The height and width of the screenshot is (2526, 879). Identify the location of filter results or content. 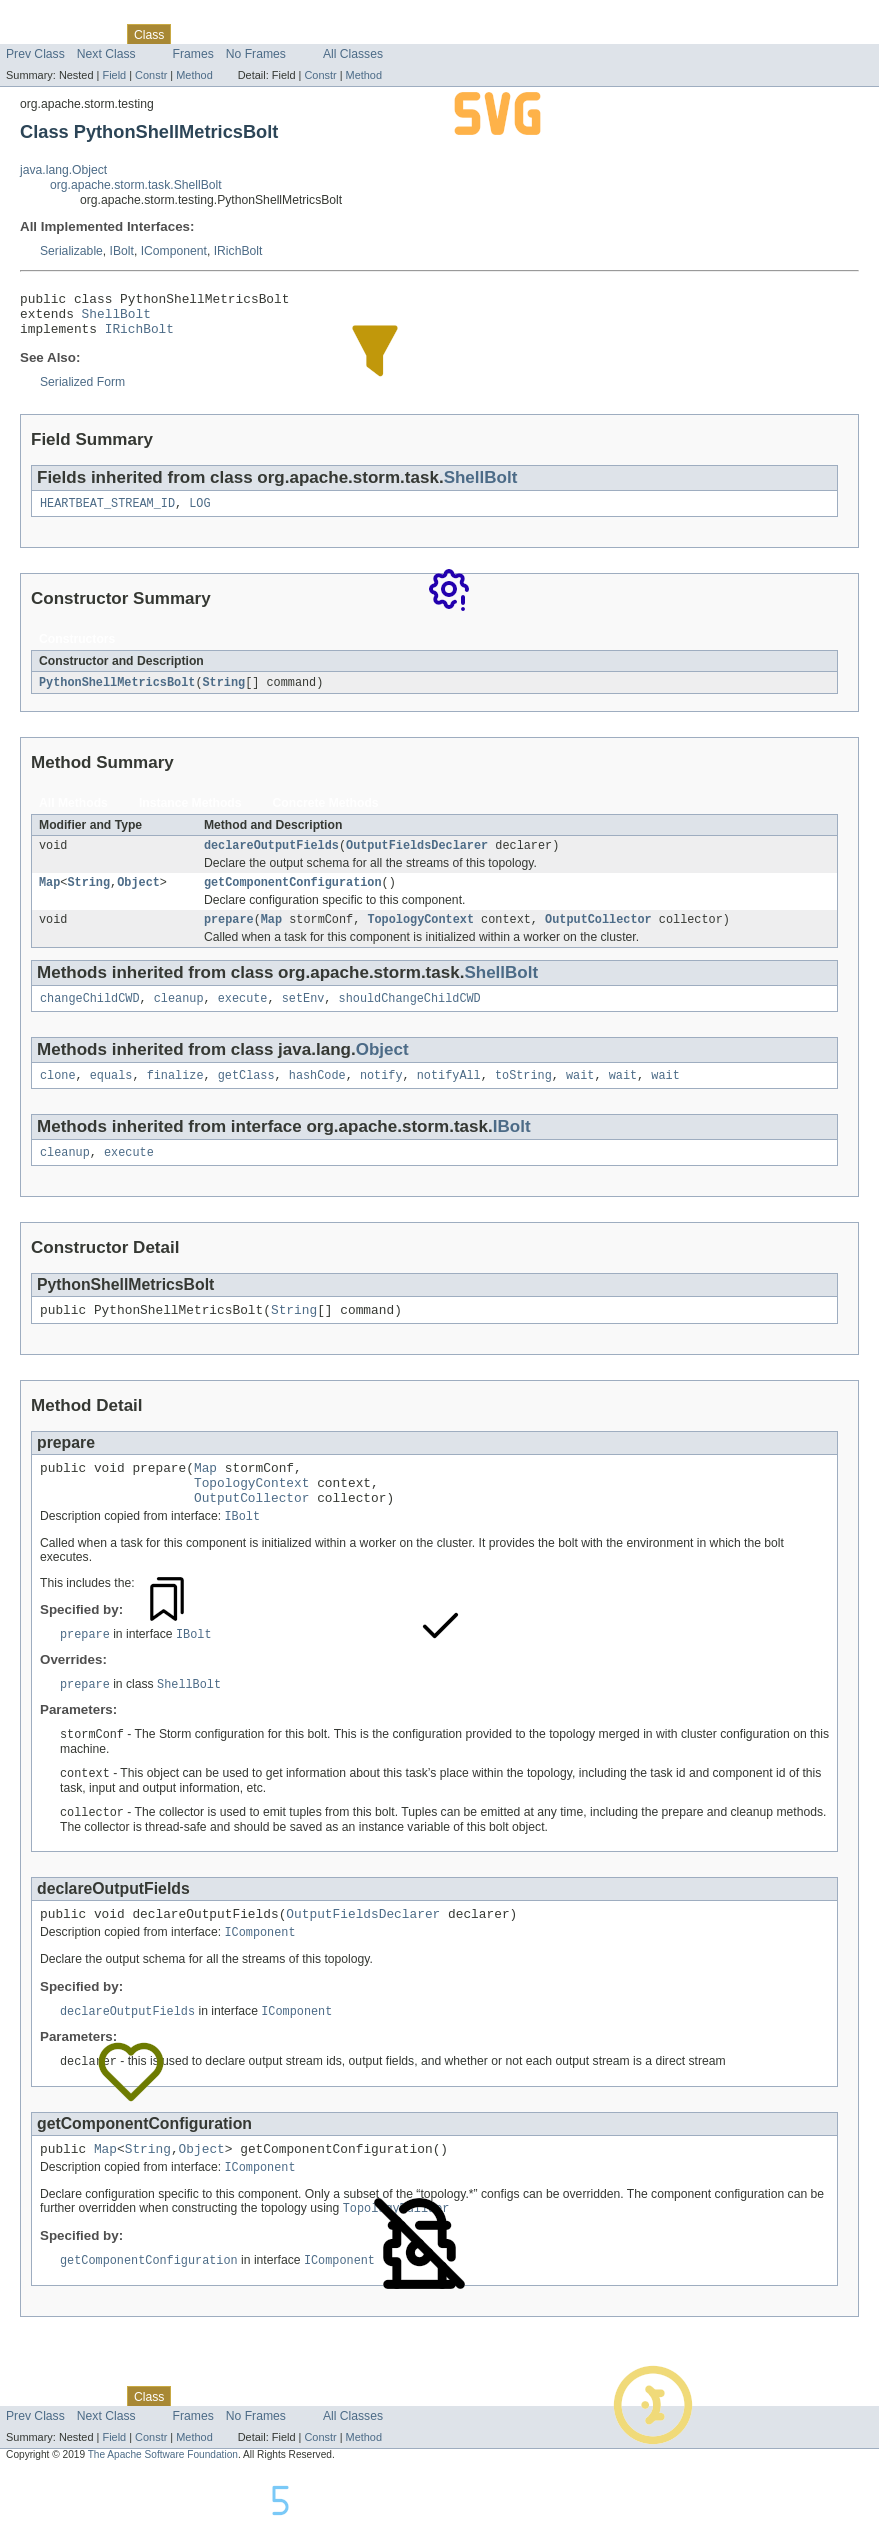
(375, 348).